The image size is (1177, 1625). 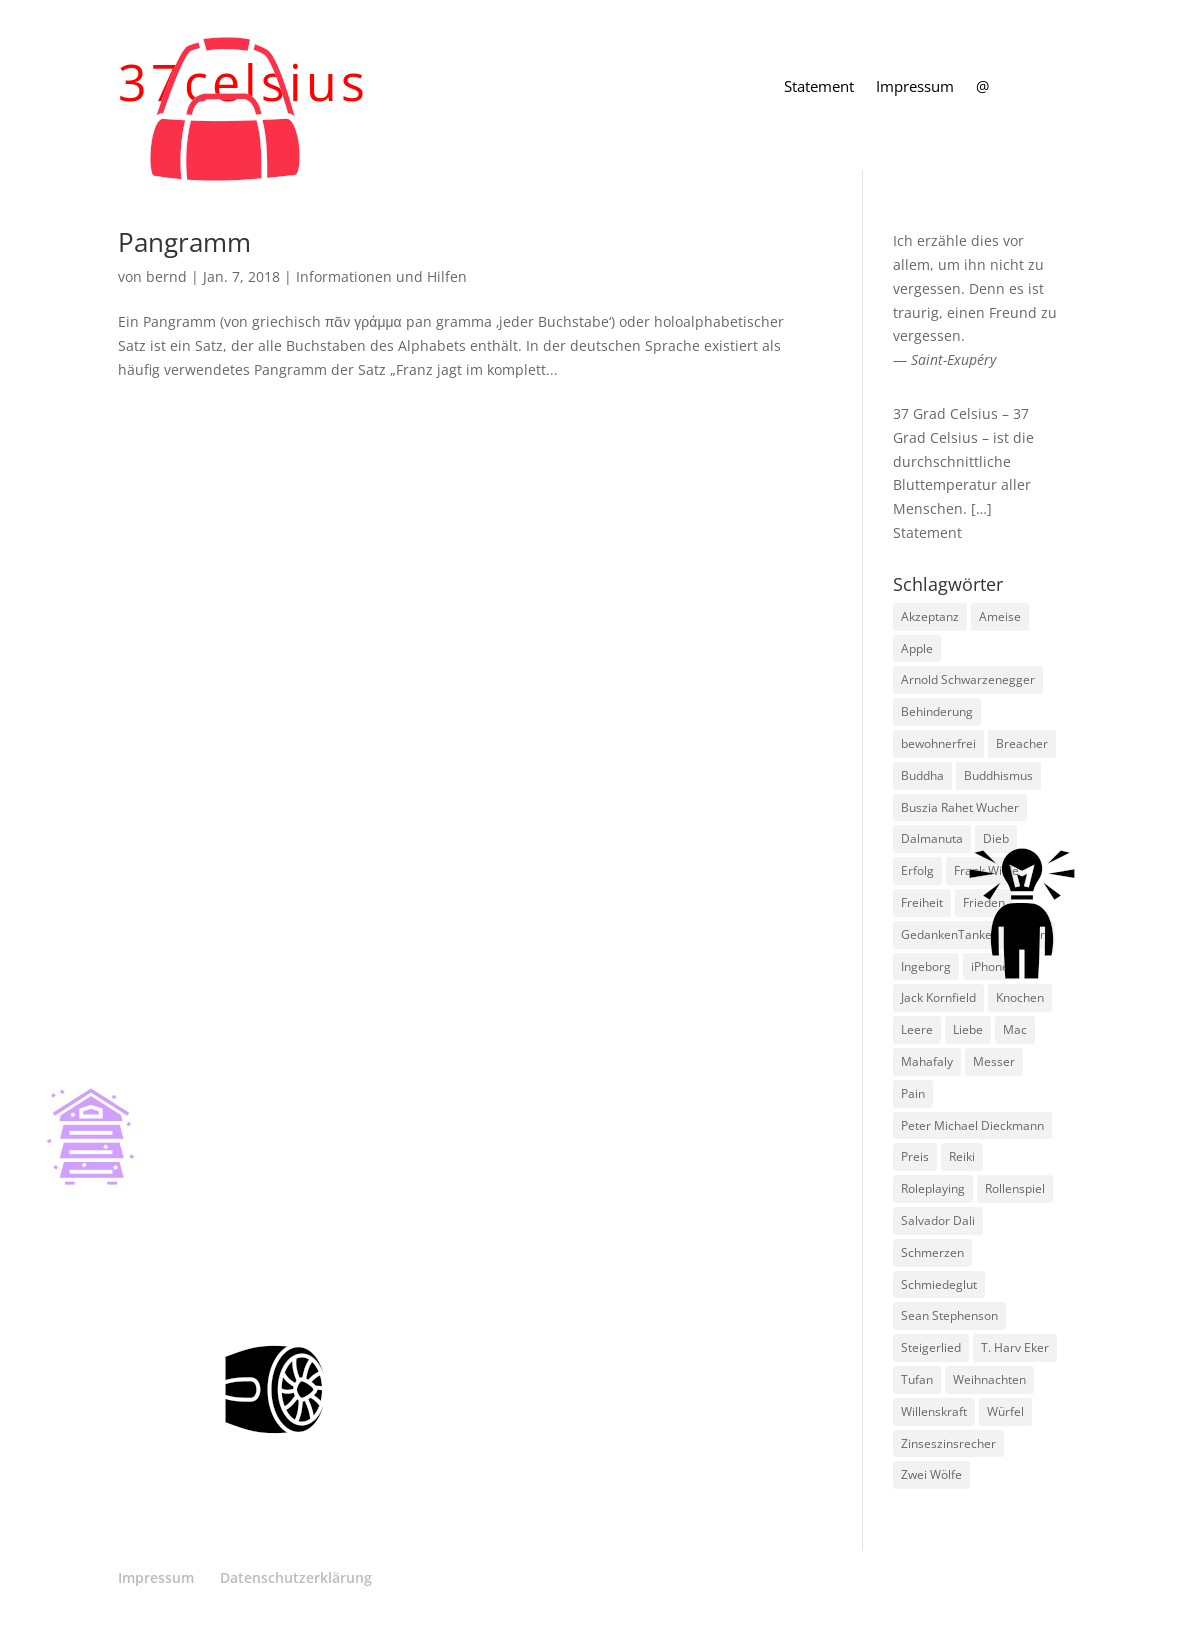 What do you see at coordinates (225, 109) in the screenshot?
I see `access gym or fitness features` at bounding box center [225, 109].